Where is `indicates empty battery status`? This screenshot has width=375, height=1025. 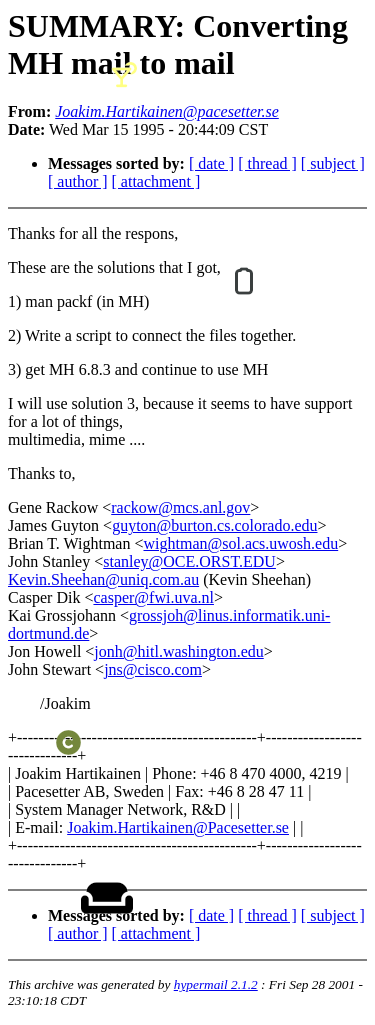
indicates empty battery status is located at coordinates (244, 281).